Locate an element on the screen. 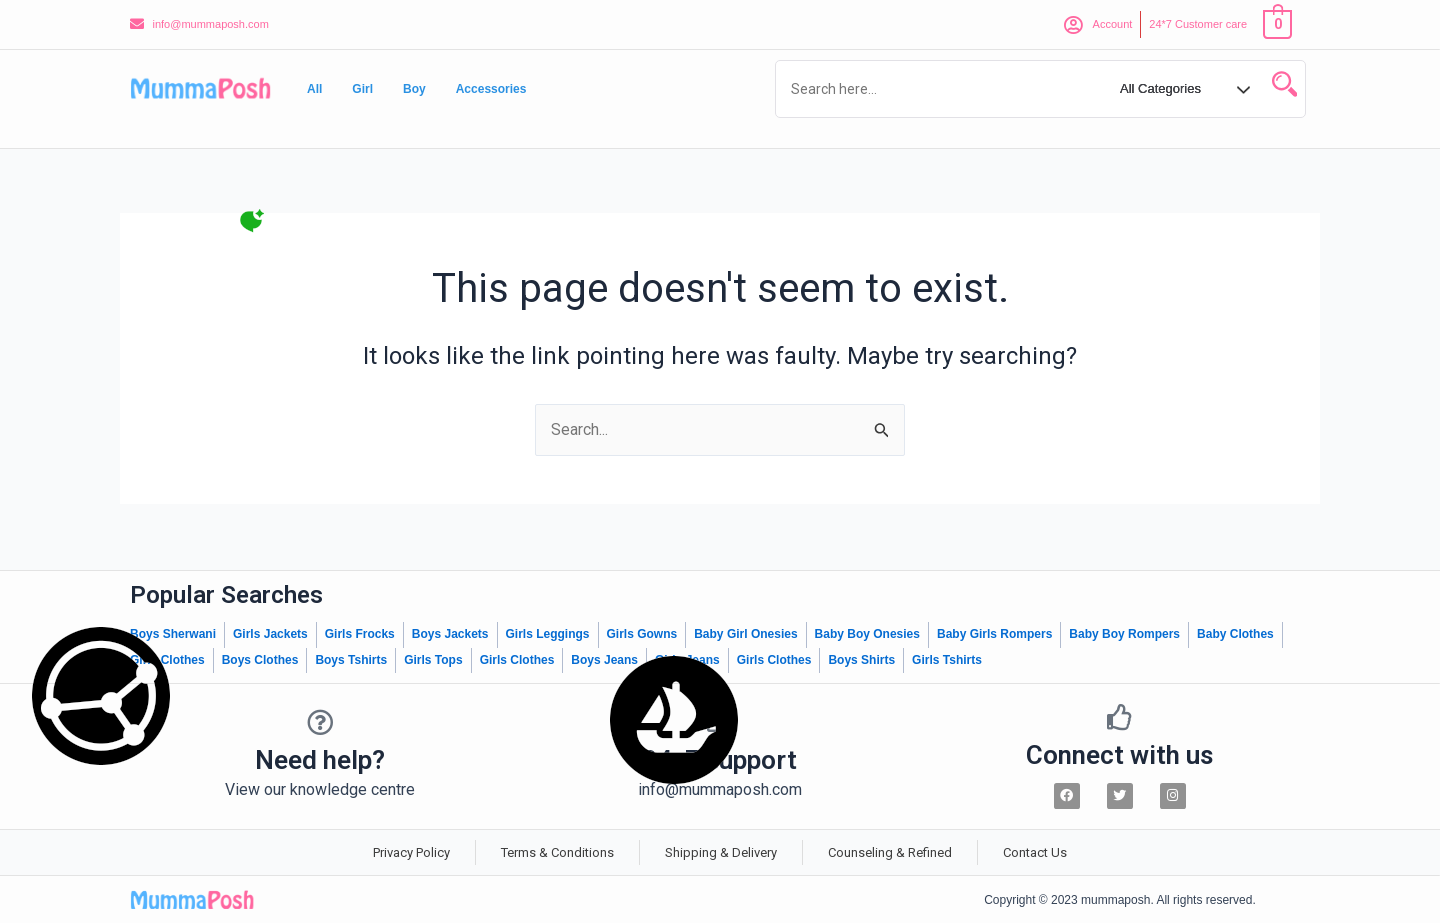 The width and height of the screenshot is (1440, 923). open syncthing file synchronization app is located at coordinates (101, 696).